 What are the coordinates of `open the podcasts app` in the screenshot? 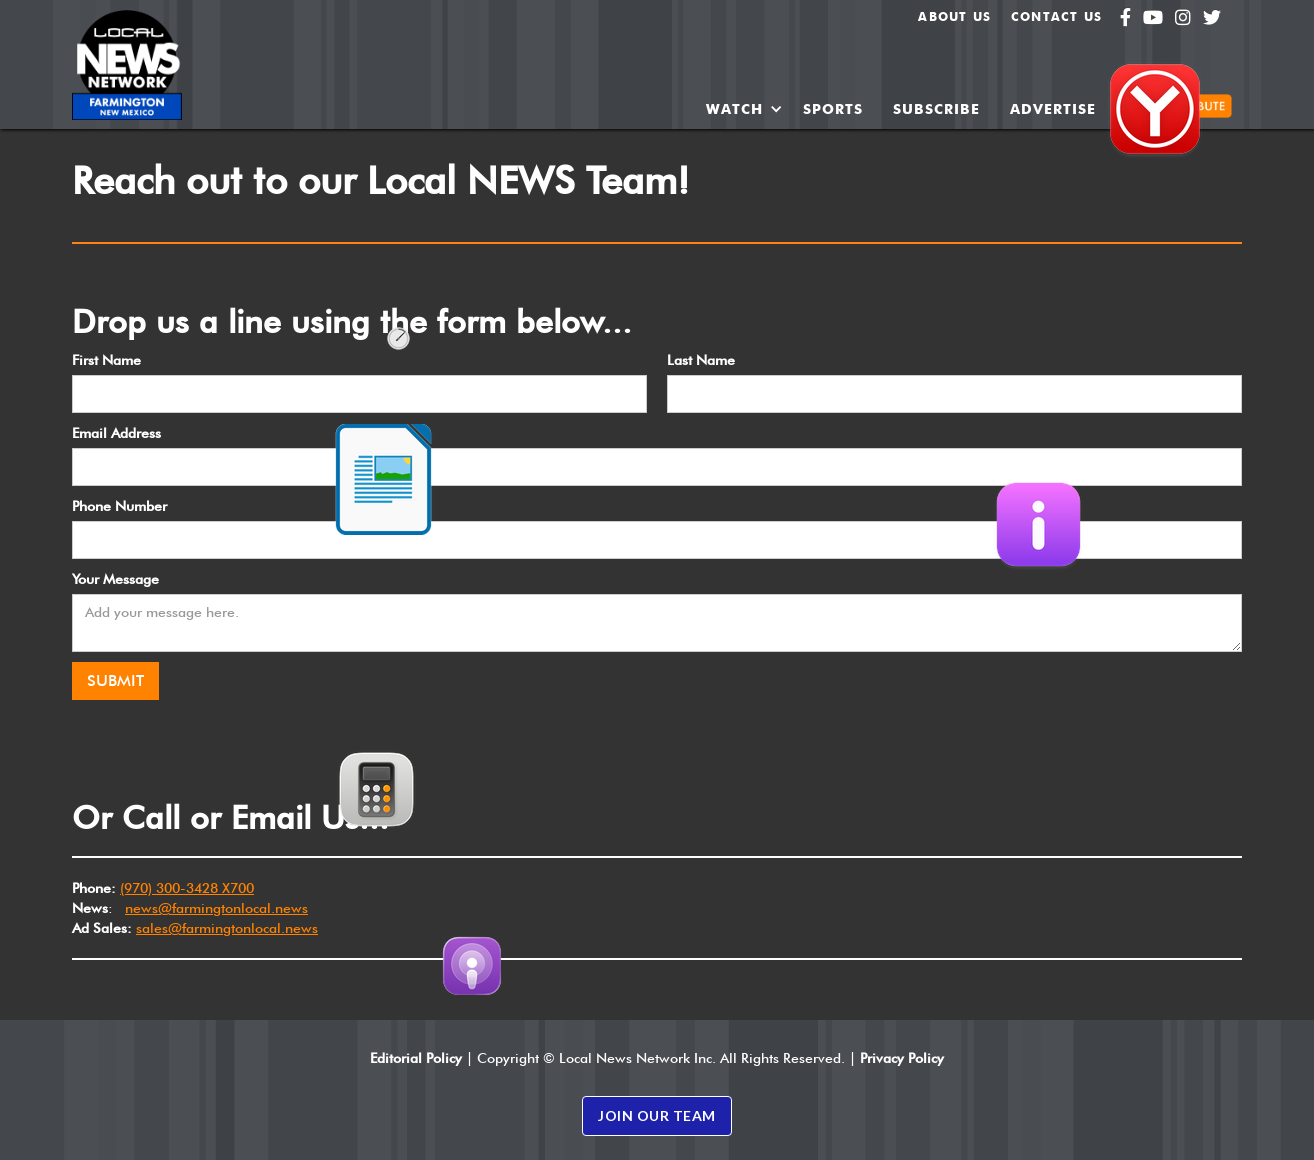 It's located at (472, 966).